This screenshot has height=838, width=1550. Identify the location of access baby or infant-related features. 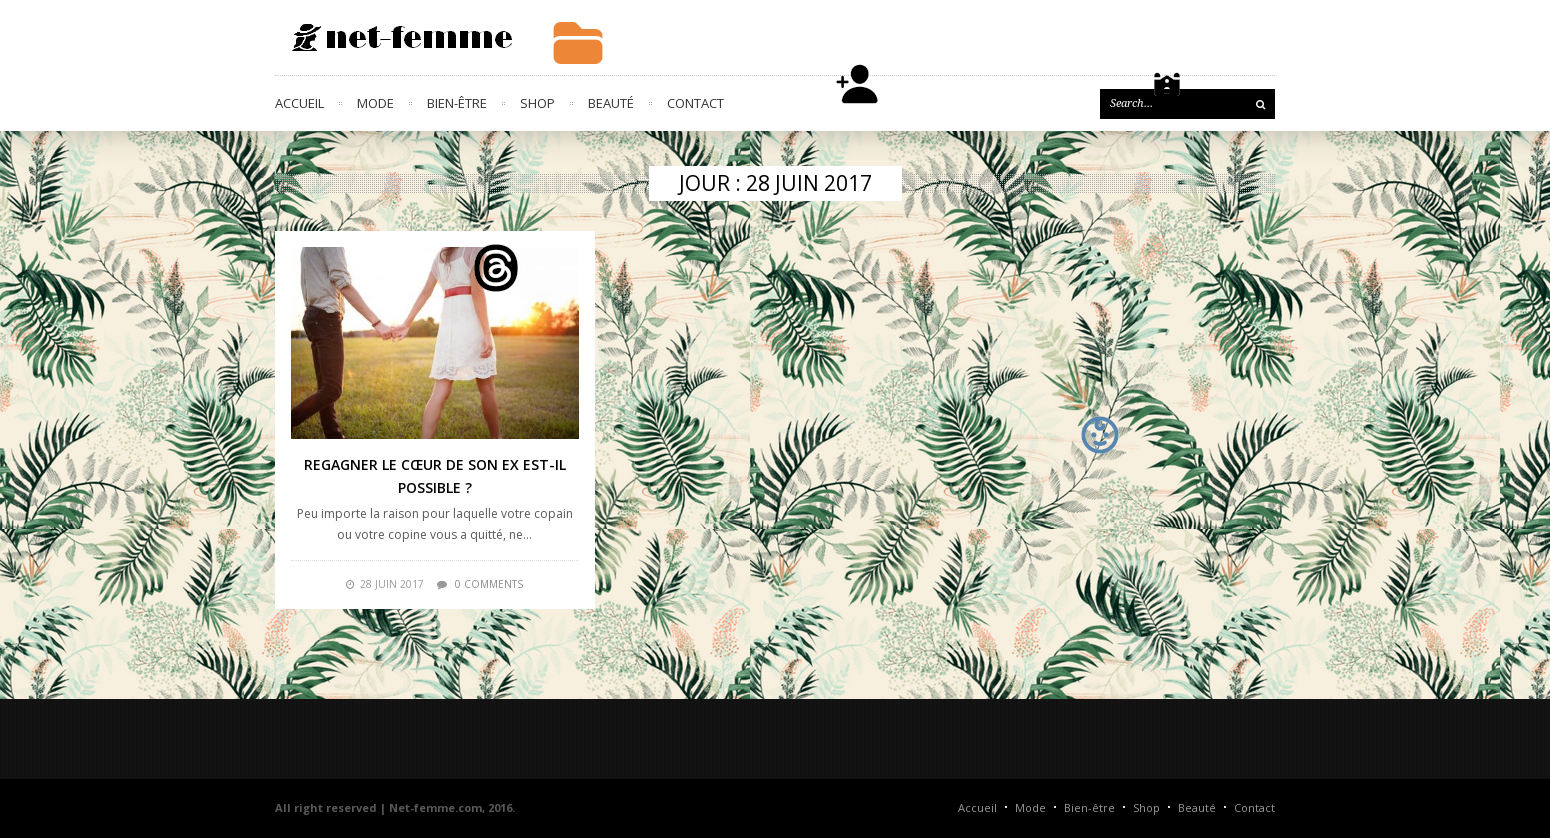
(1100, 435).